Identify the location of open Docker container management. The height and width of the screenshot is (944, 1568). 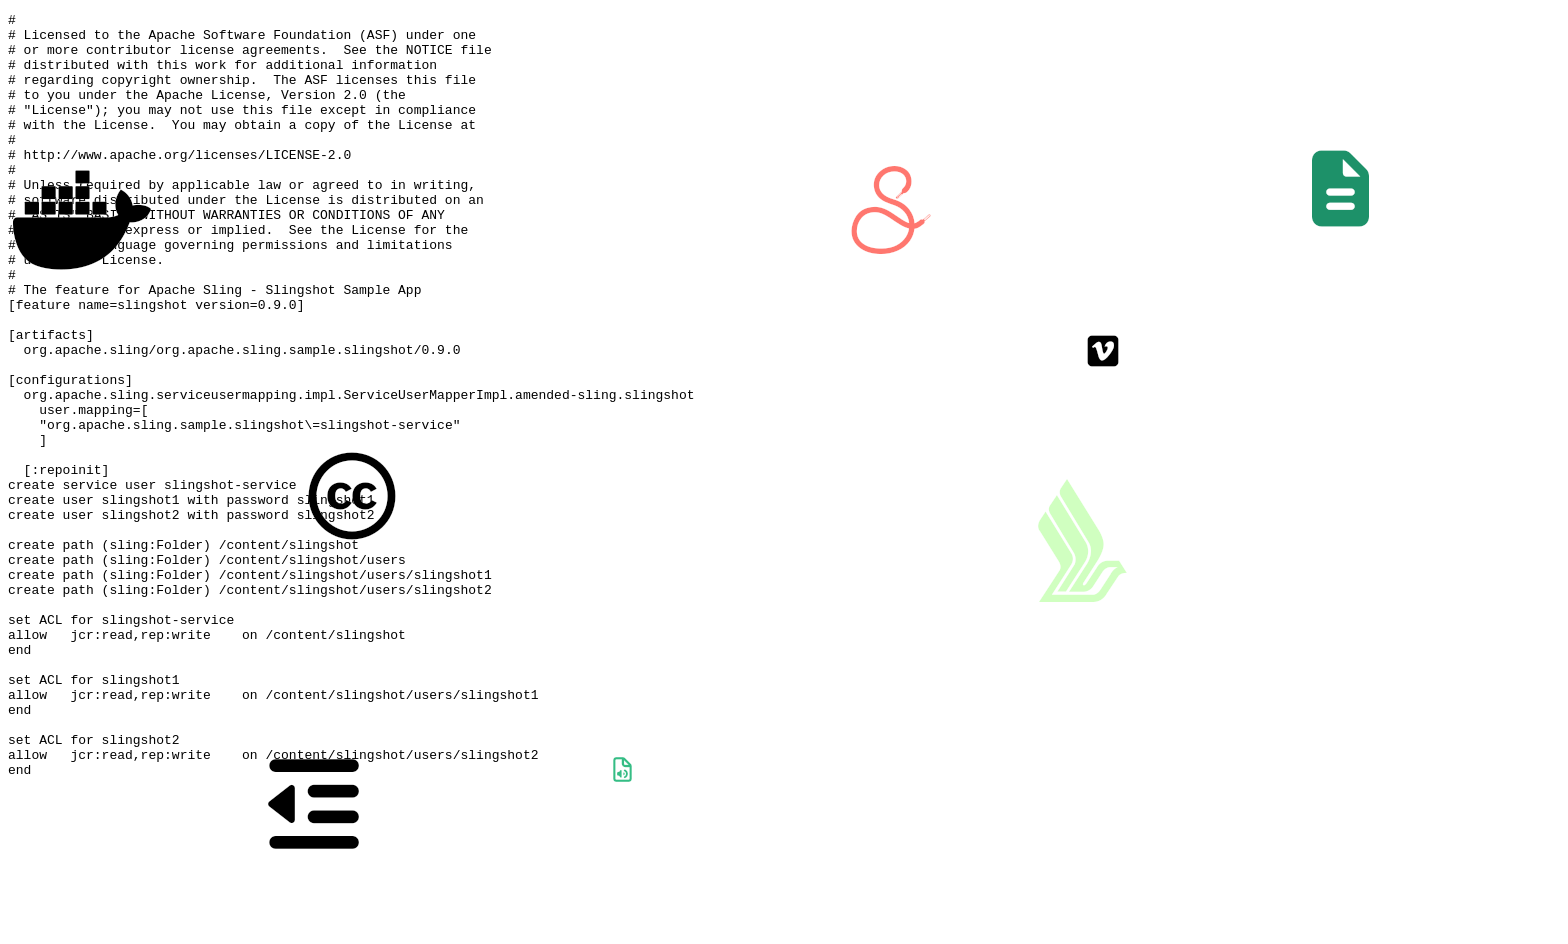
(82, 220).